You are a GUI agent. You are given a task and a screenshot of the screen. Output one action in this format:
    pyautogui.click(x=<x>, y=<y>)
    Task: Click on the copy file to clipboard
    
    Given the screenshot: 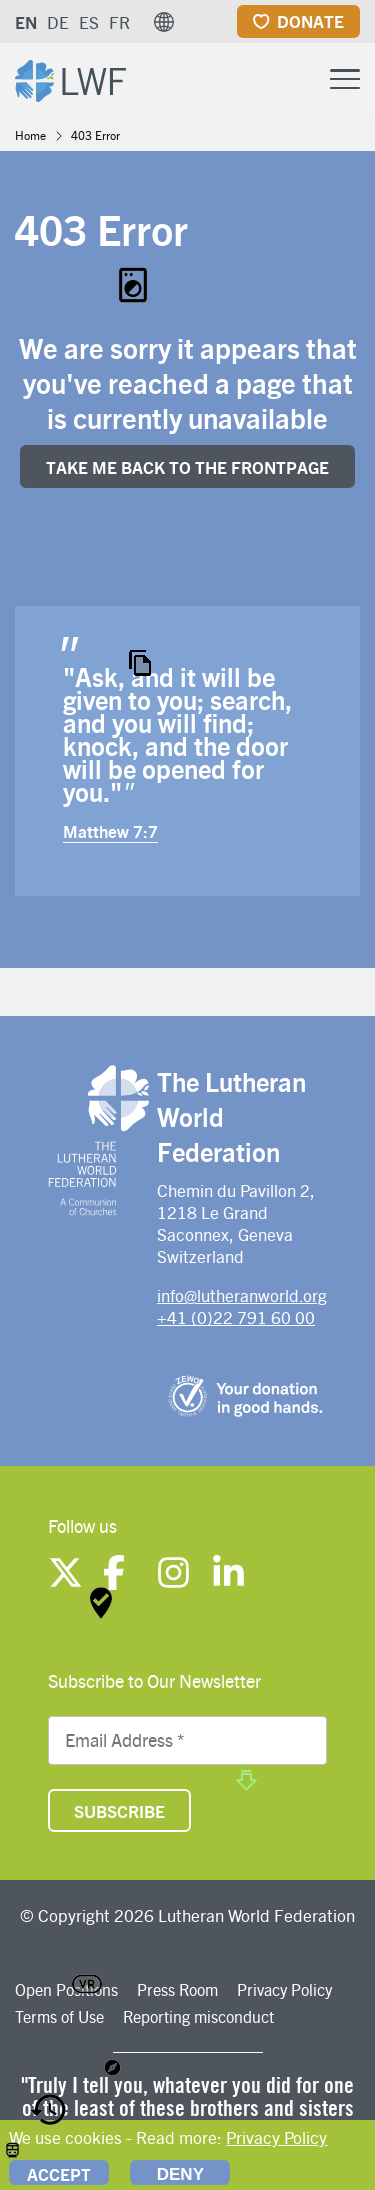 What is the action you would take?
    pyautogui.click(x=141, y=663)
    